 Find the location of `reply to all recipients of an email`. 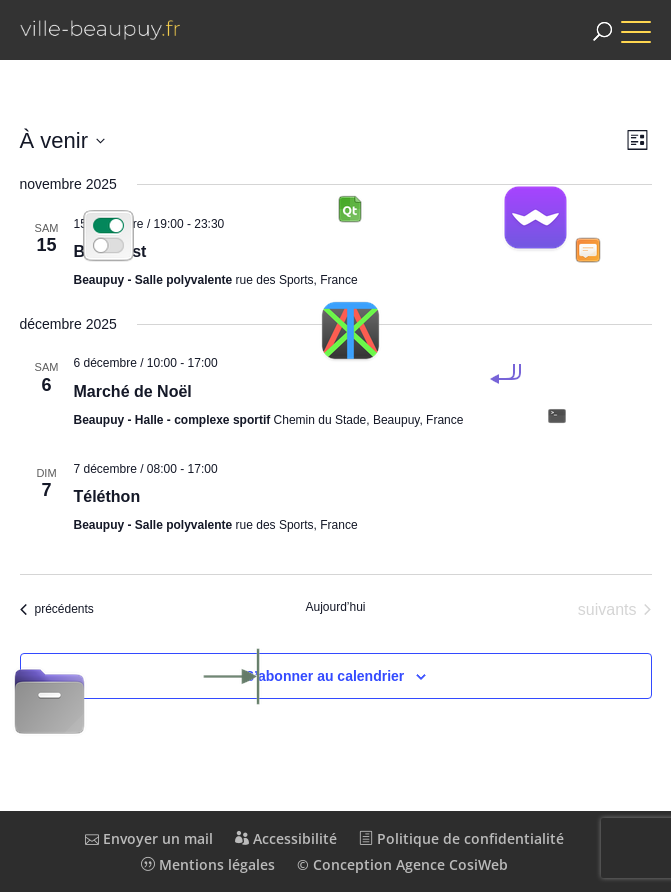

reply to all recipients of an email is located at coordinates (505, 372).